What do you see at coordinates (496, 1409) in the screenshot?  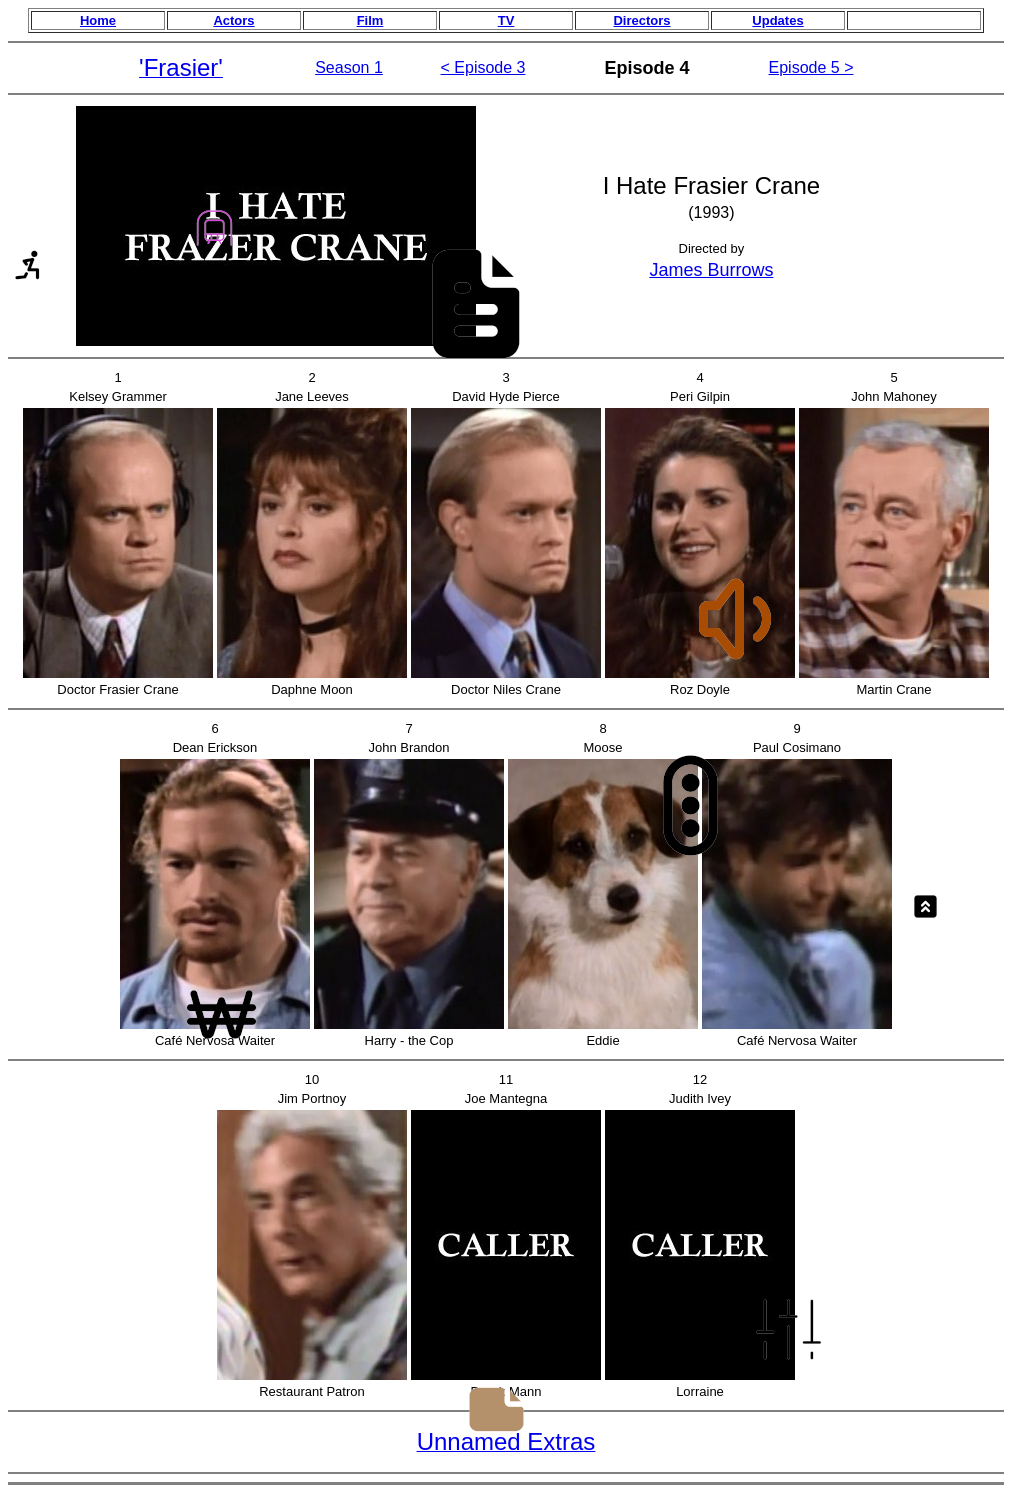 I see `view document in landscape orientation` at bounding box center [496, 1409].